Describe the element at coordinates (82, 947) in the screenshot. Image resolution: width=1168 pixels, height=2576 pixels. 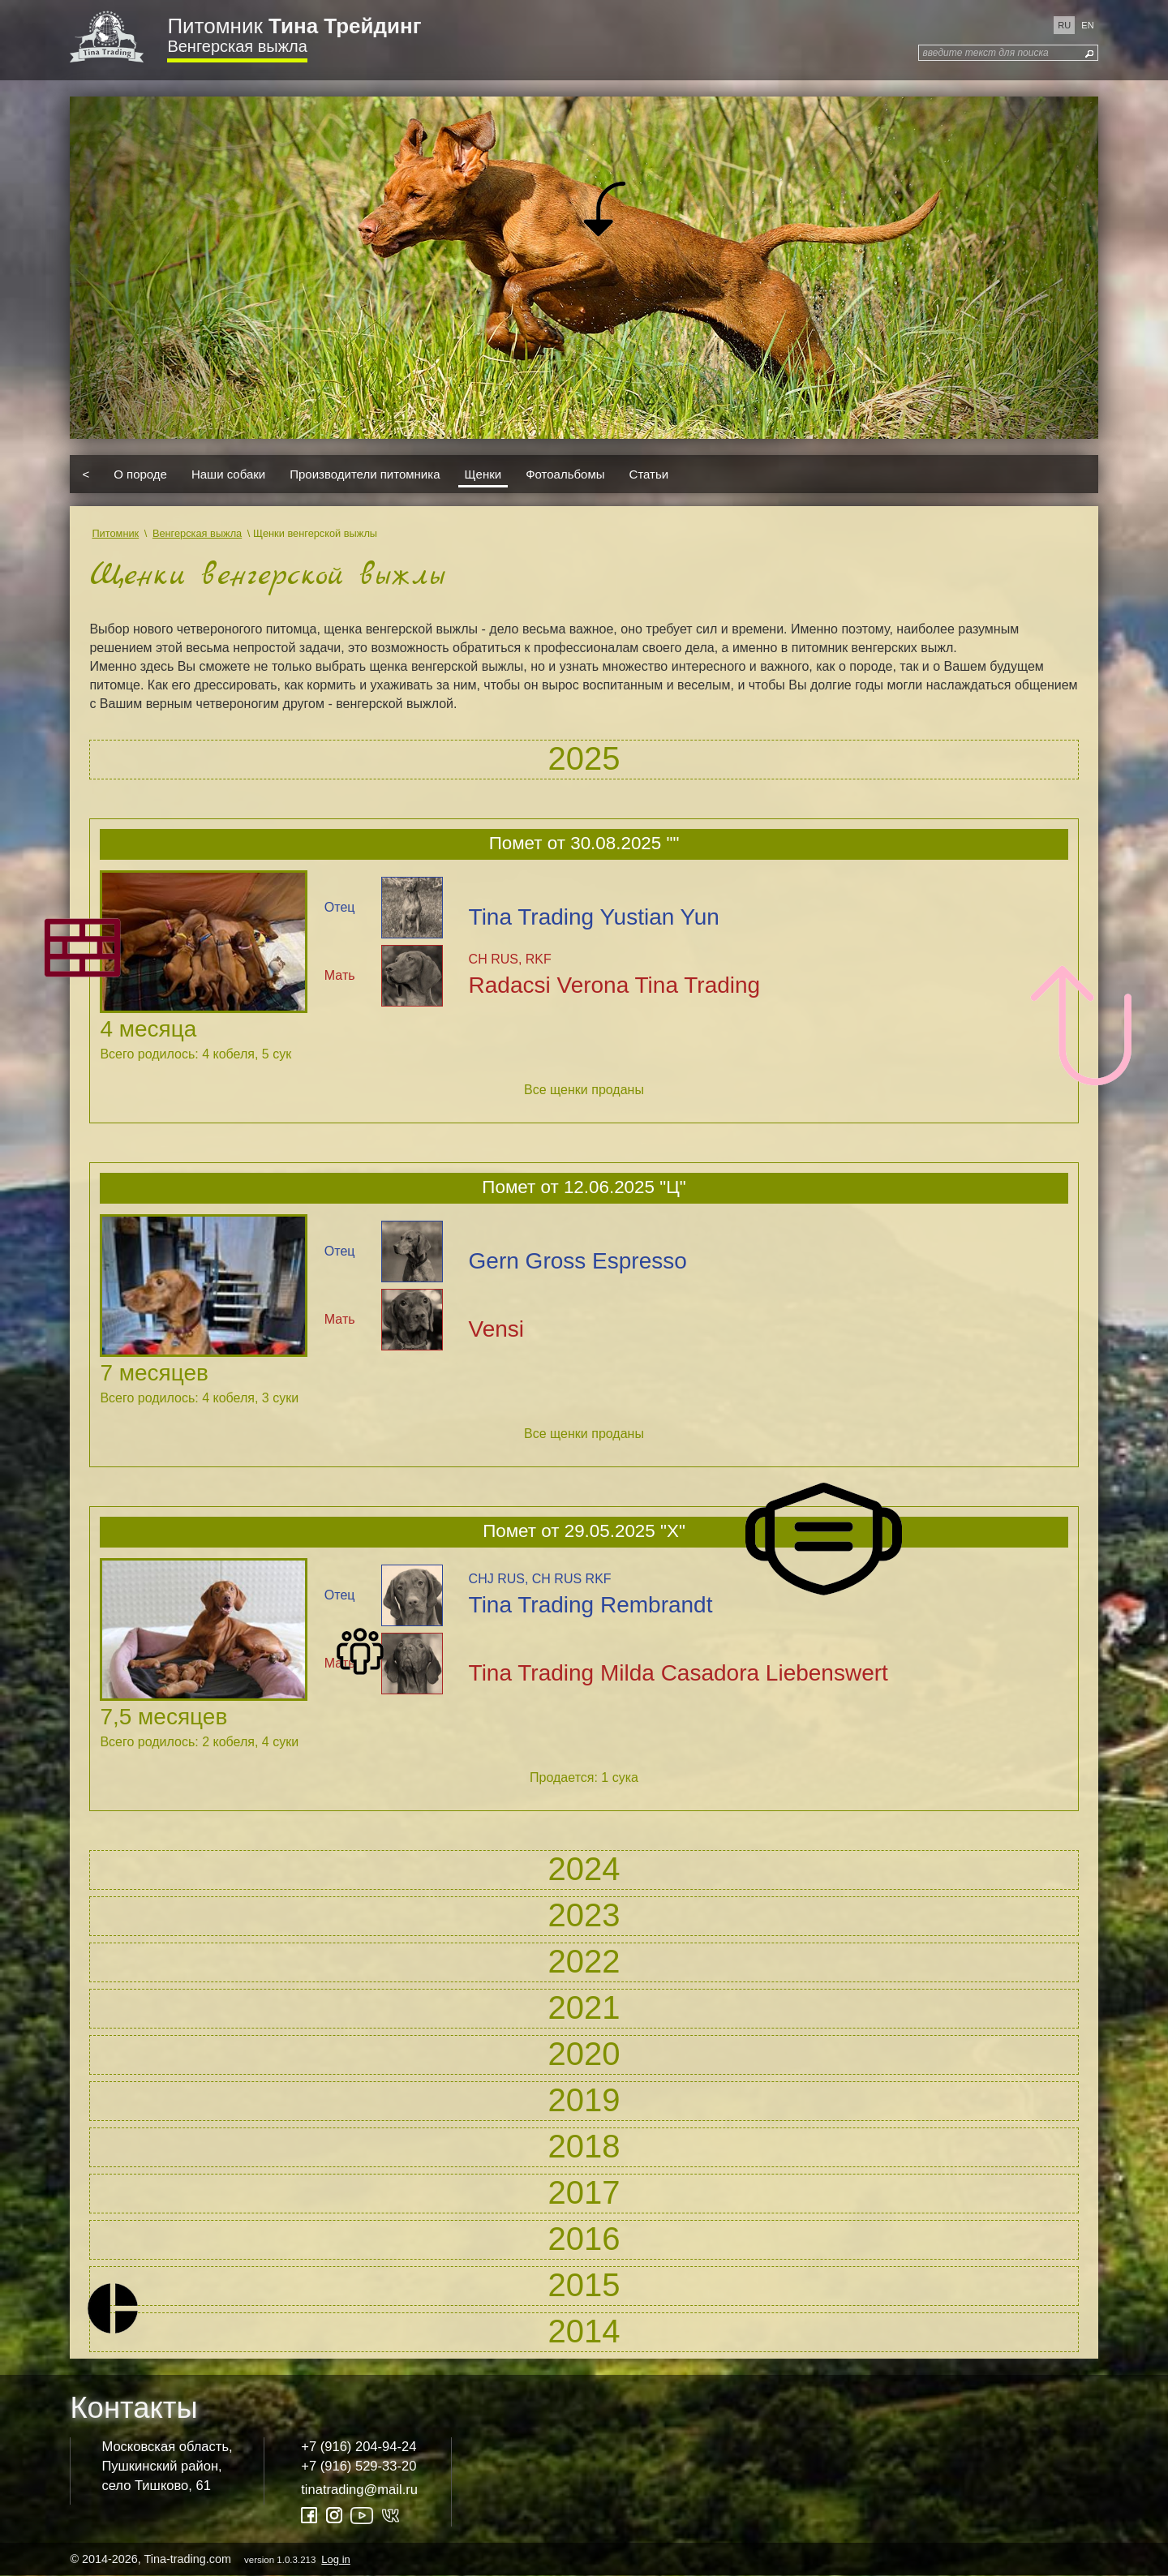
I see `access firewall or security settings` at that location.